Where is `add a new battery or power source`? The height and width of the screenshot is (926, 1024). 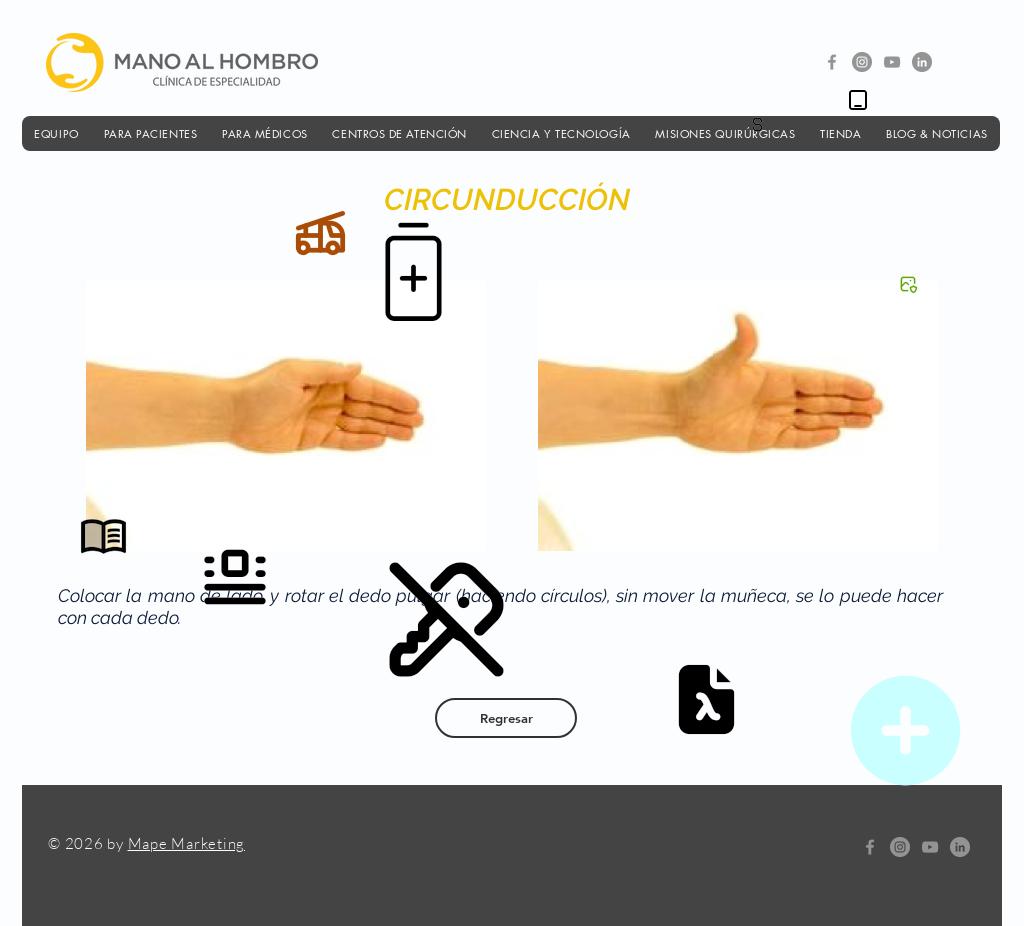
add a new battery or power source is located at coordinates (413, 273).